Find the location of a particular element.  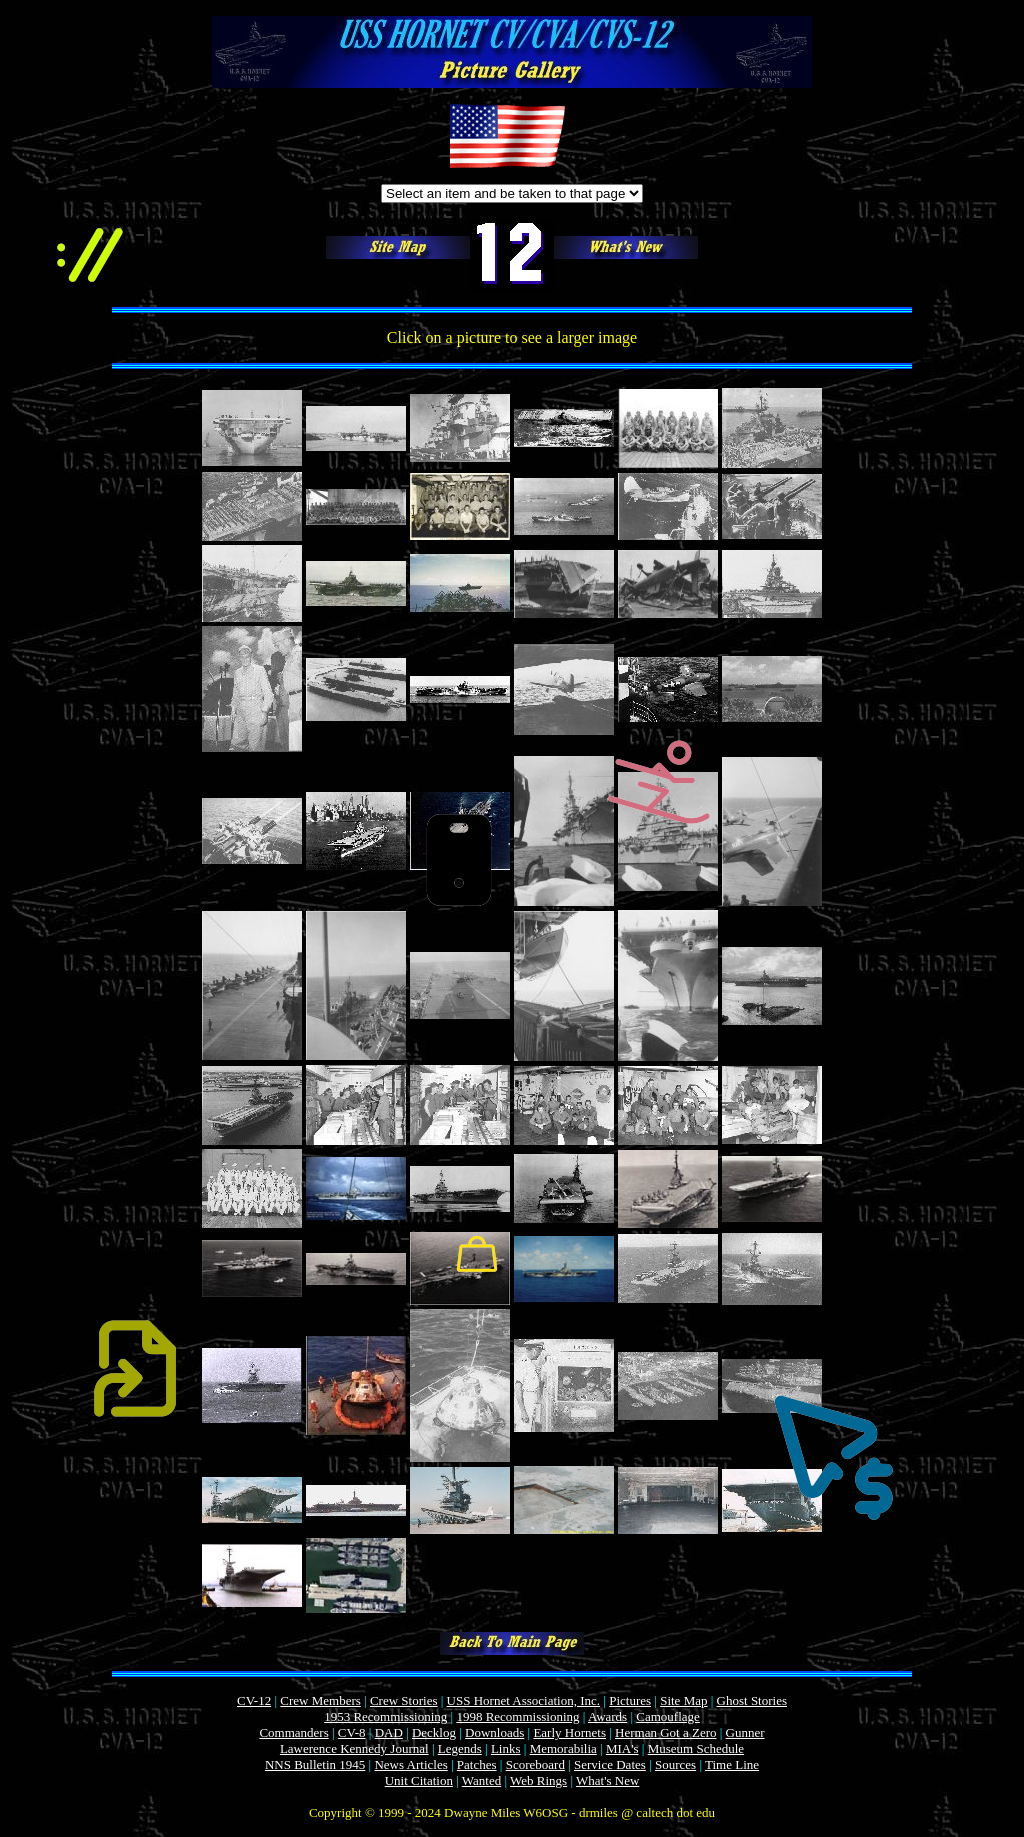

access skiing or winter sports activities is located at coordinates (659, 784).